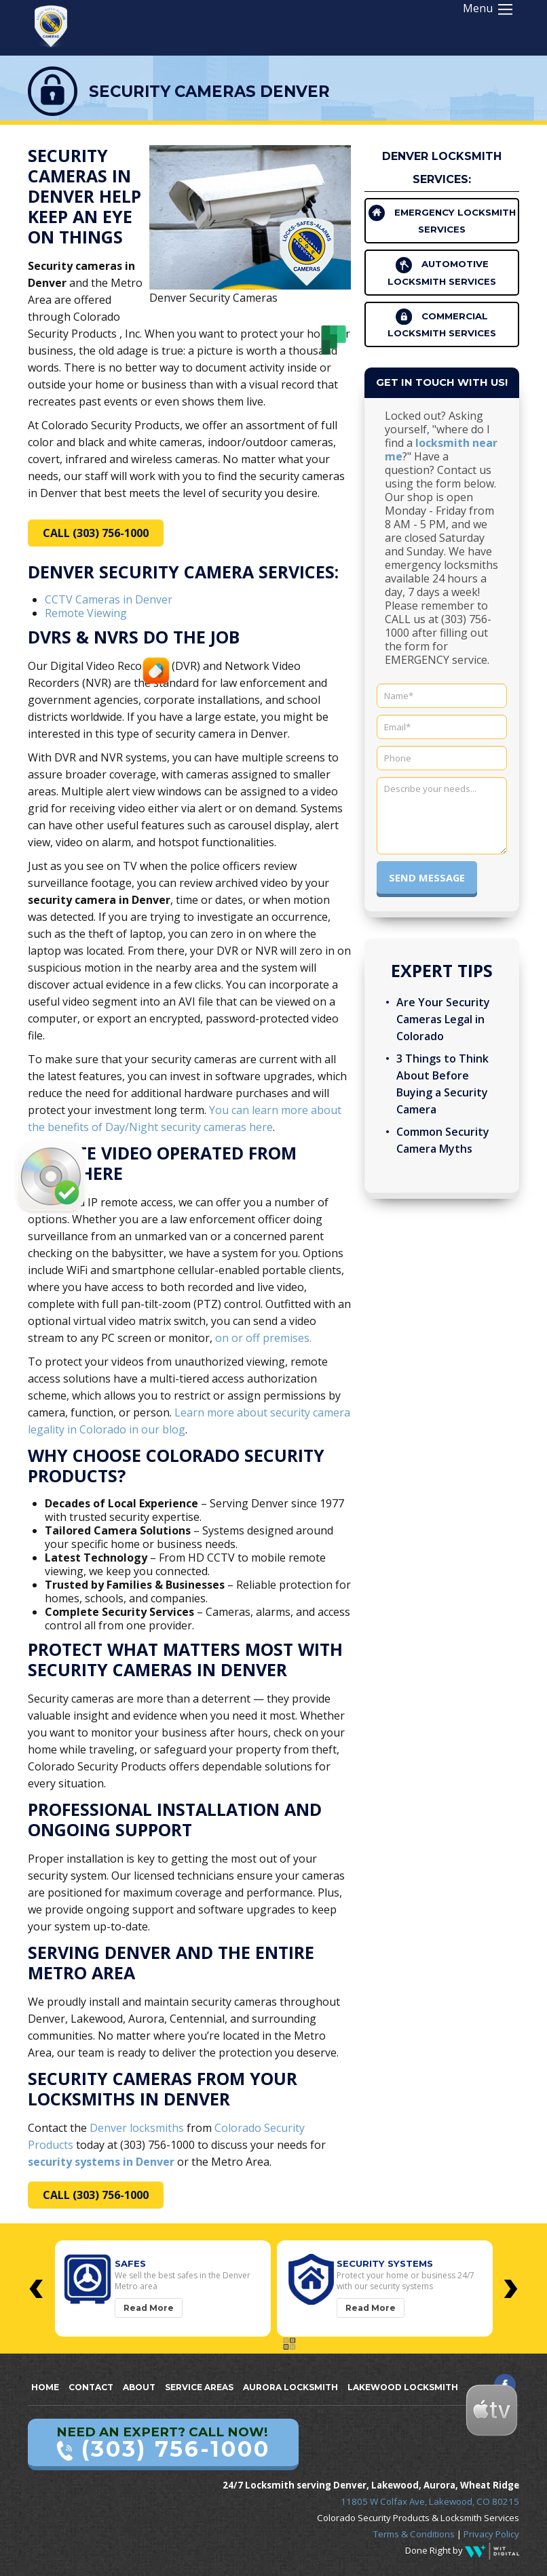 The image size is (547, 2576). I want to click on launch lights off puzzle game, so click(290, 2344).